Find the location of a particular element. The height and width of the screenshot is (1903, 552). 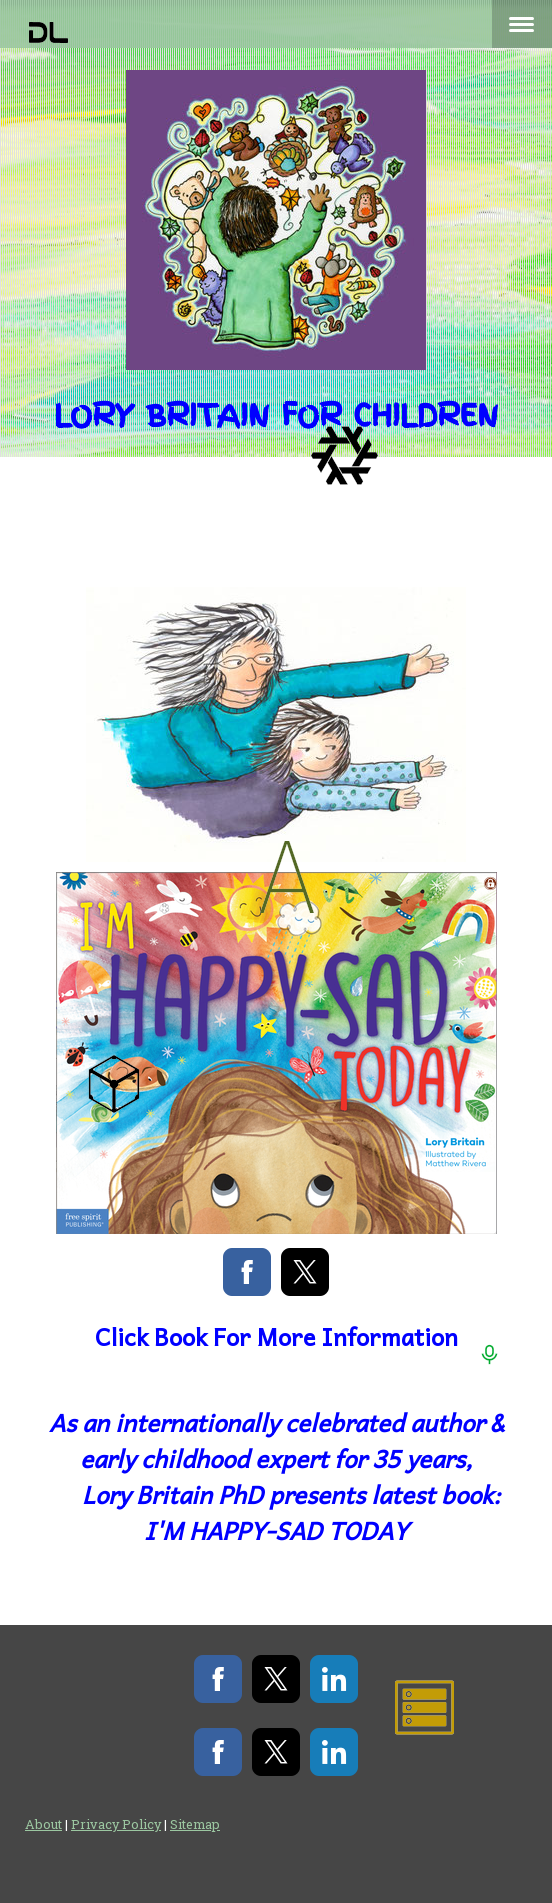

debrid-link service logo is located at coordinates (48, 32).